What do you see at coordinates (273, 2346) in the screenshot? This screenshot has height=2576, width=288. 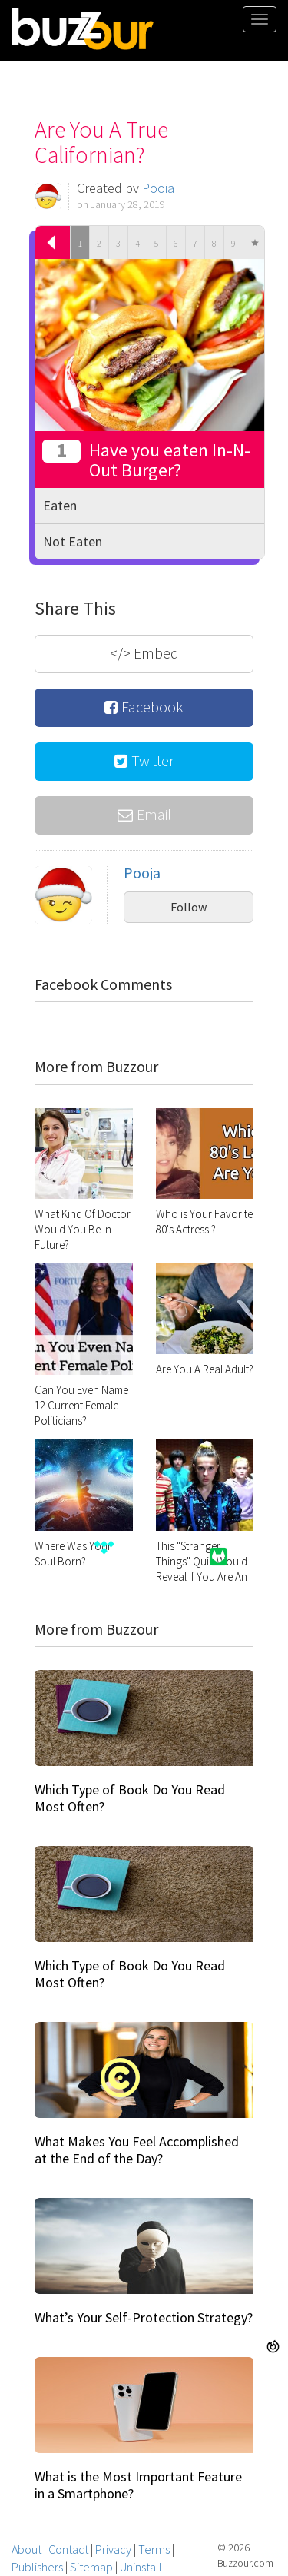 I see `open Firefox browser` at bounding box center [273, 2346].